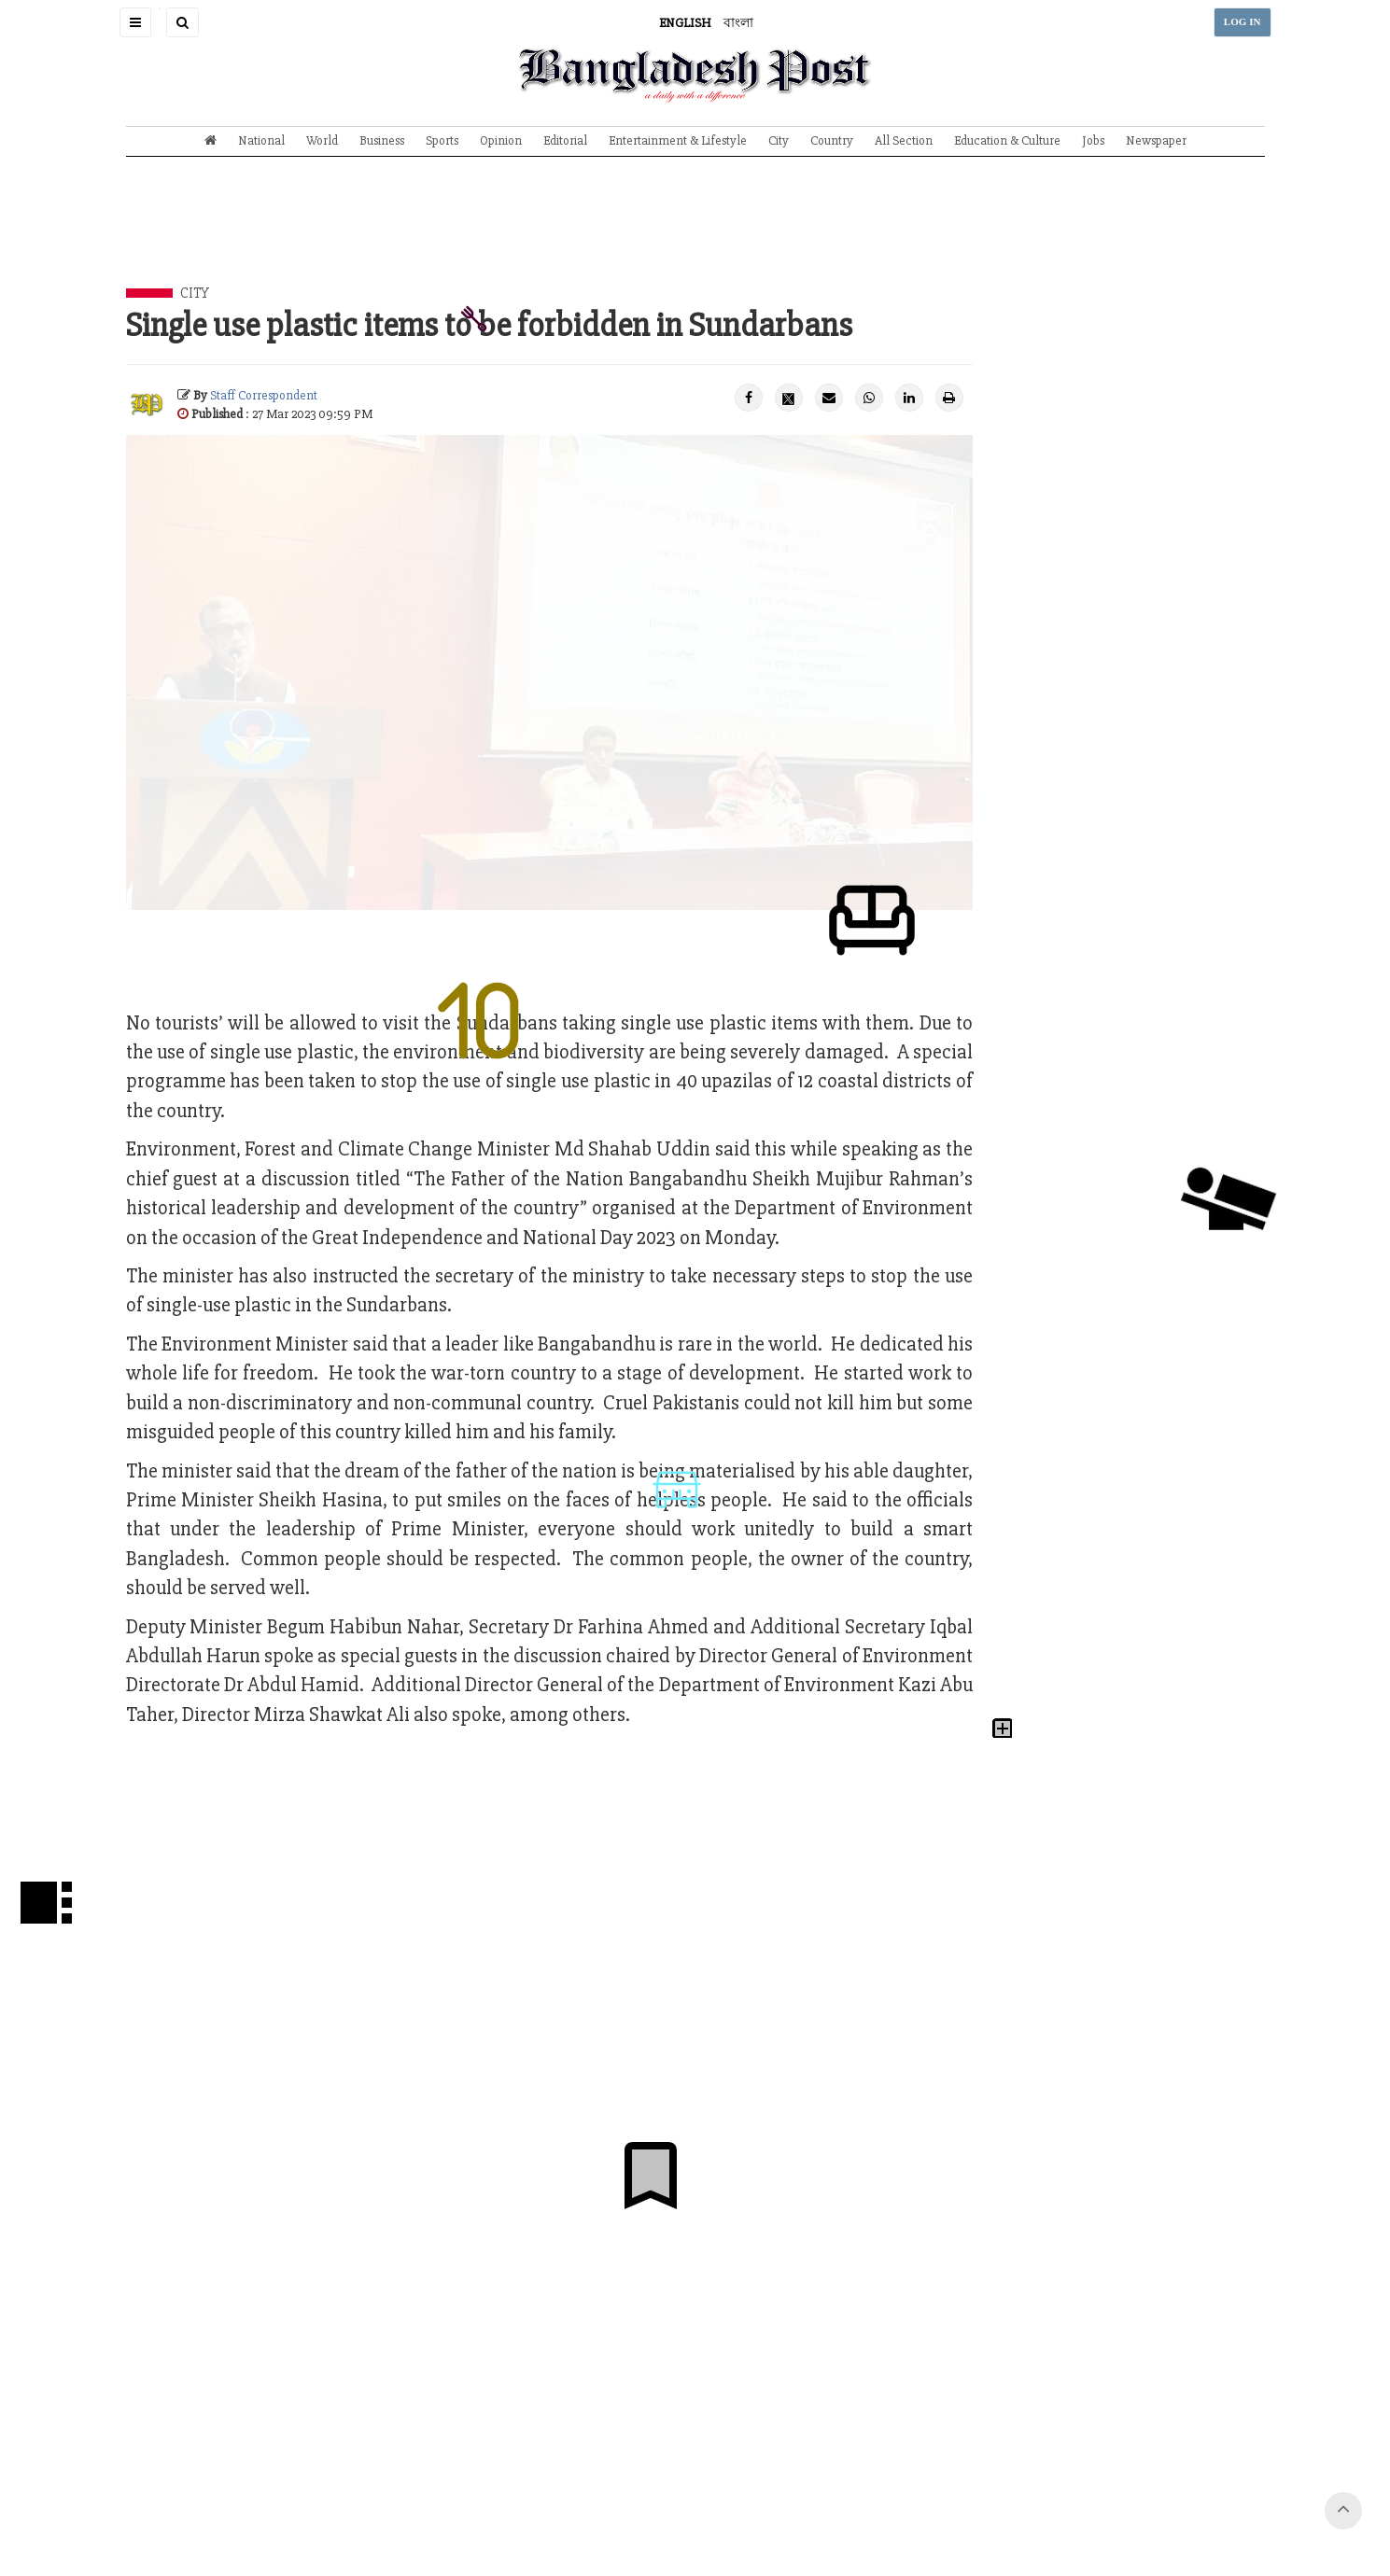 This screenshot has height=2576, width=1390. I want to click on select jeep or off-road vehicle type, so click(677, 1491).